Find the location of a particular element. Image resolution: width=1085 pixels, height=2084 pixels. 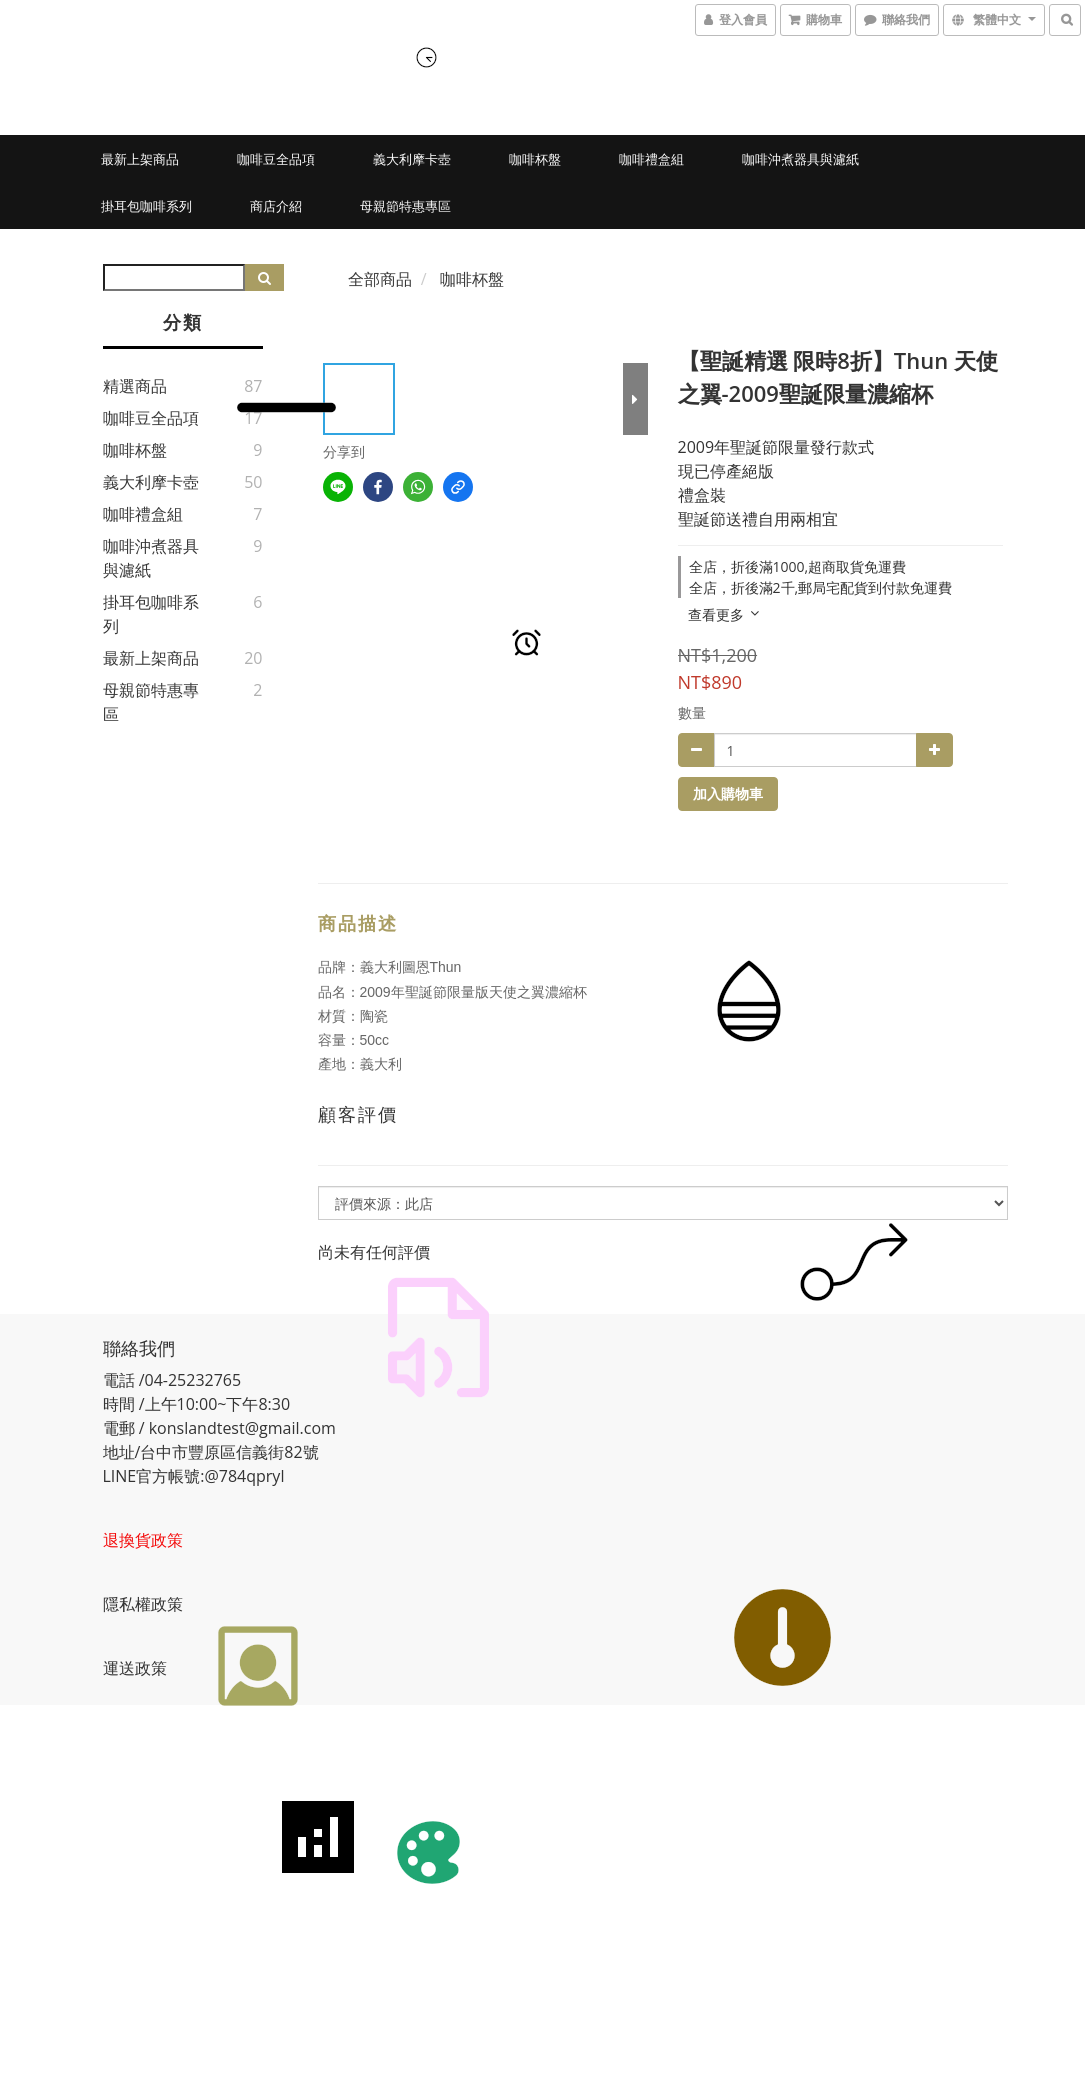

decrease quantity or value is located at coordinates (286, 407).